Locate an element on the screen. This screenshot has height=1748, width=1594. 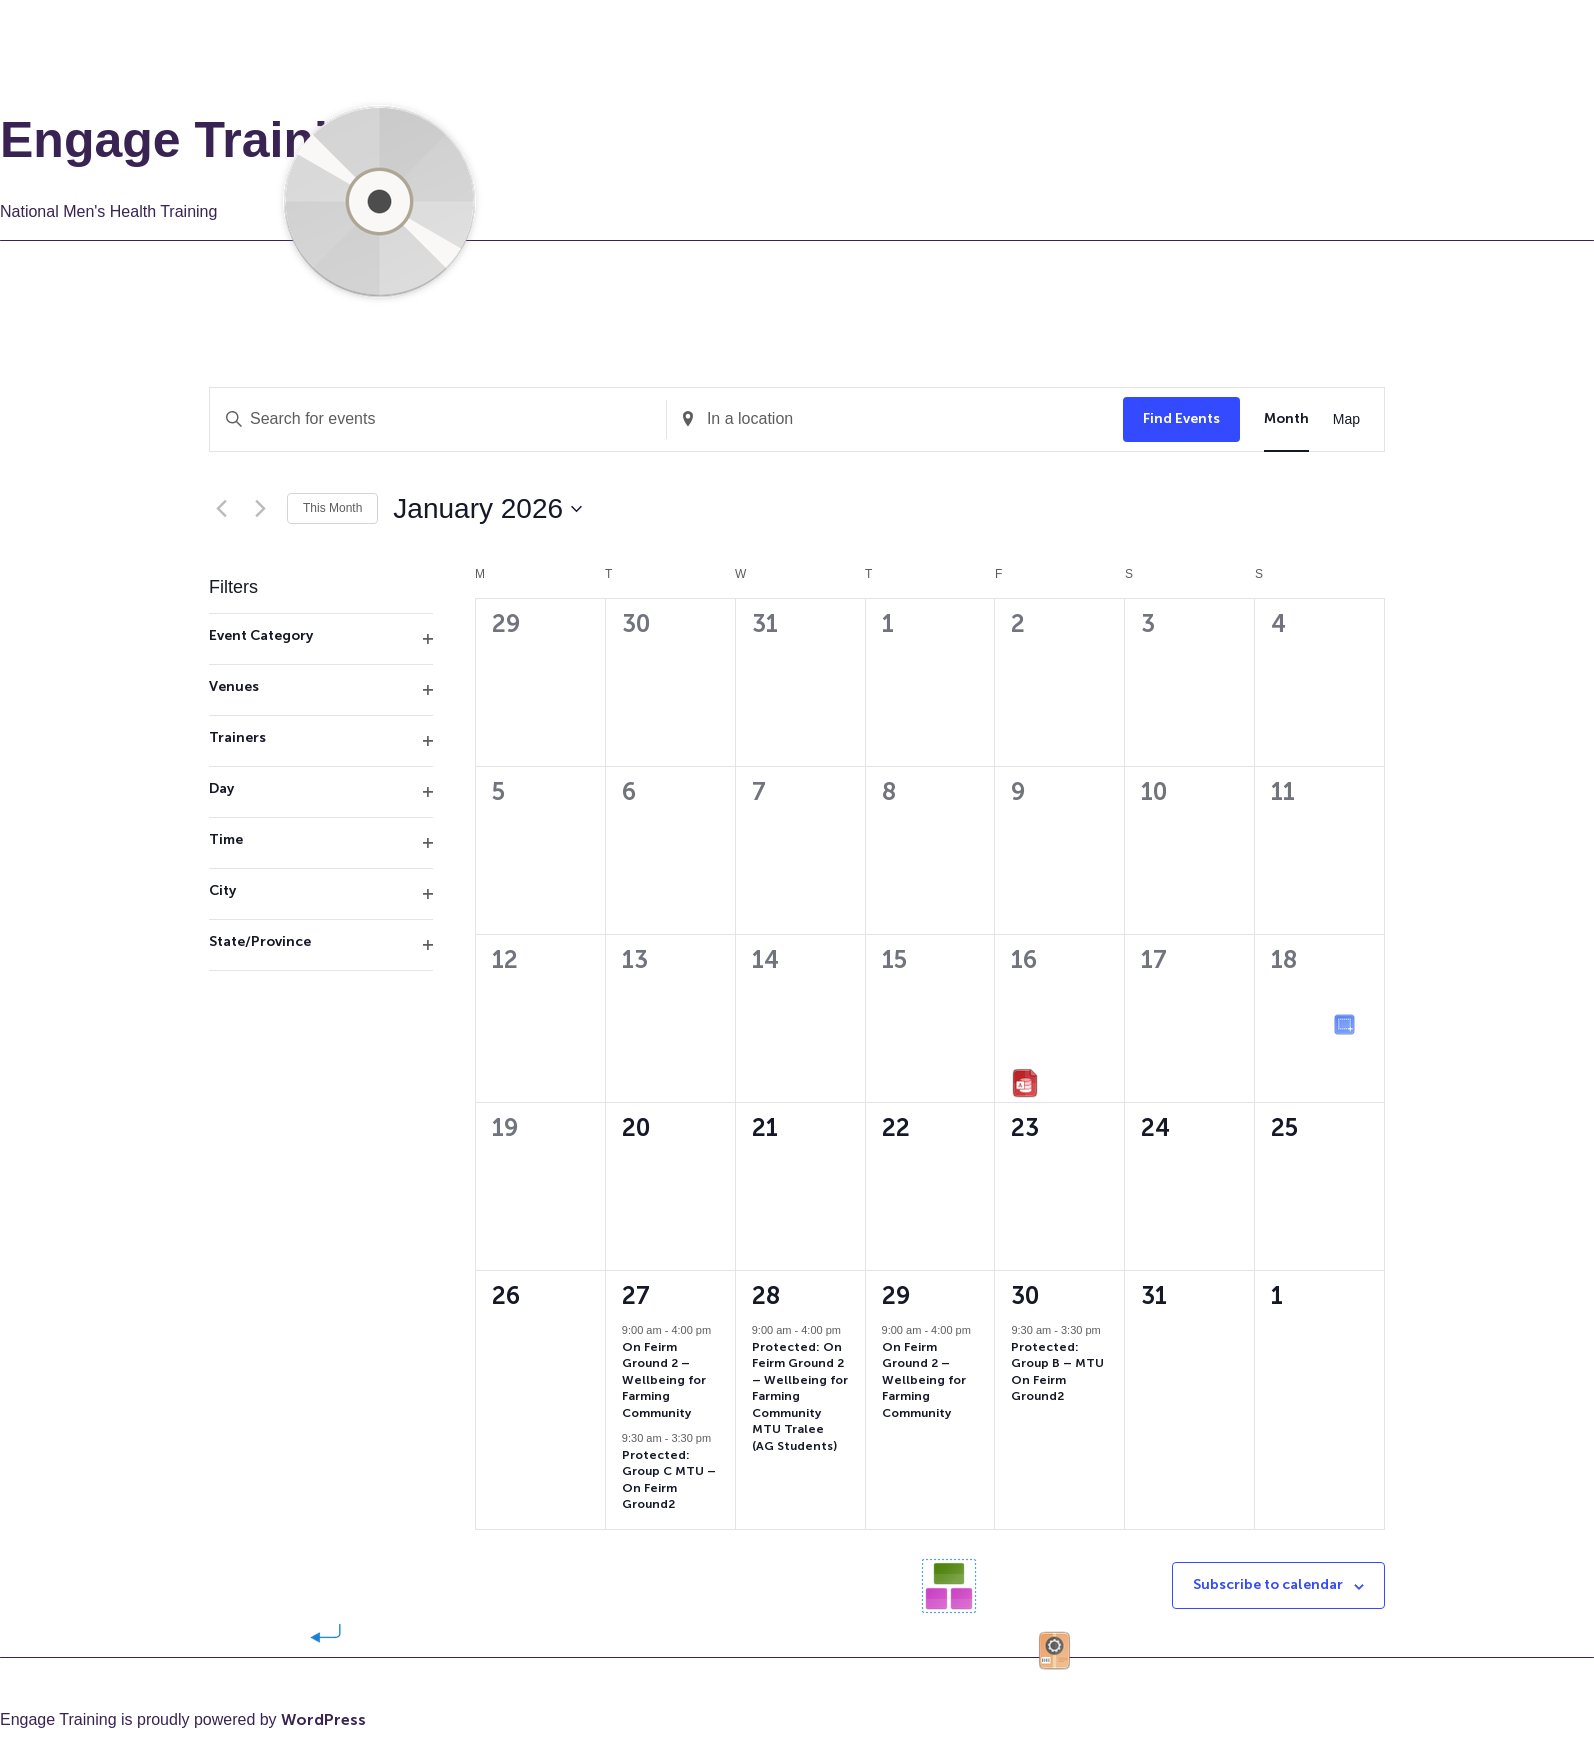
indicates a DVD-R disc drive or media is located at coordinates (379, 201).